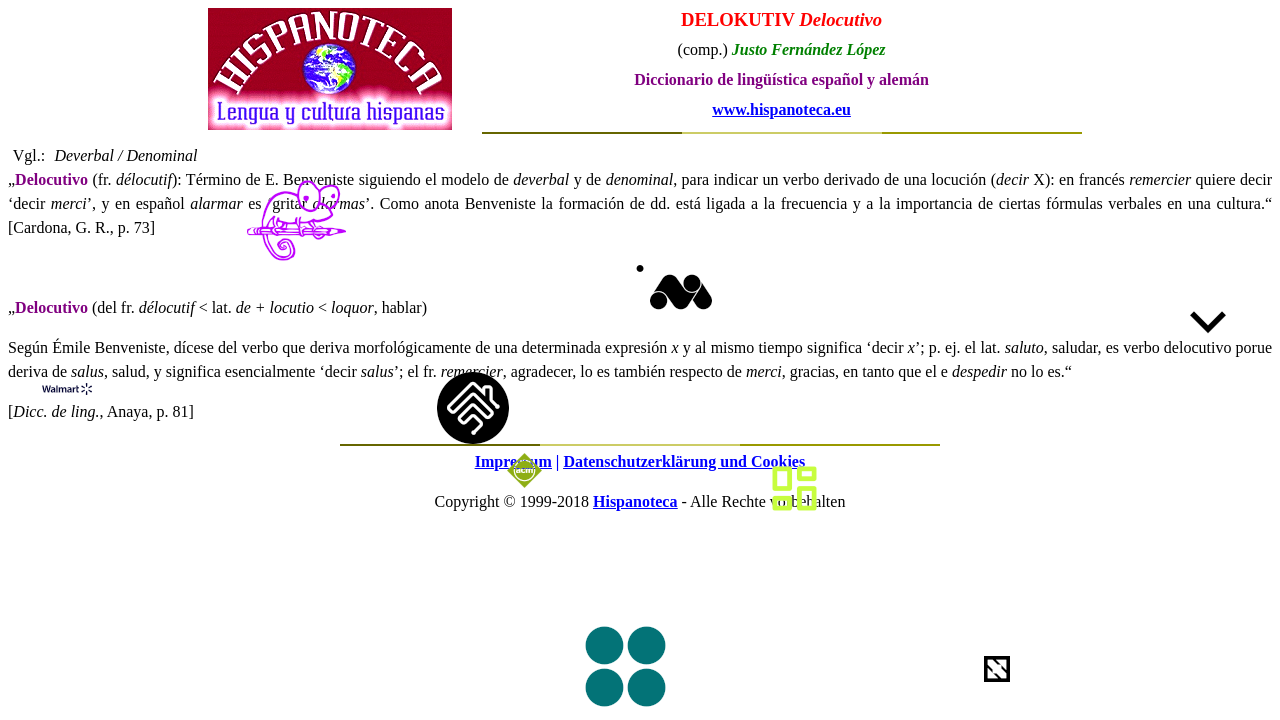 This screenshot has width=1280, height=720. Describe the element at coordinates (524, 470) in the screenshot. I see `association for computing machinery logo` at that location.